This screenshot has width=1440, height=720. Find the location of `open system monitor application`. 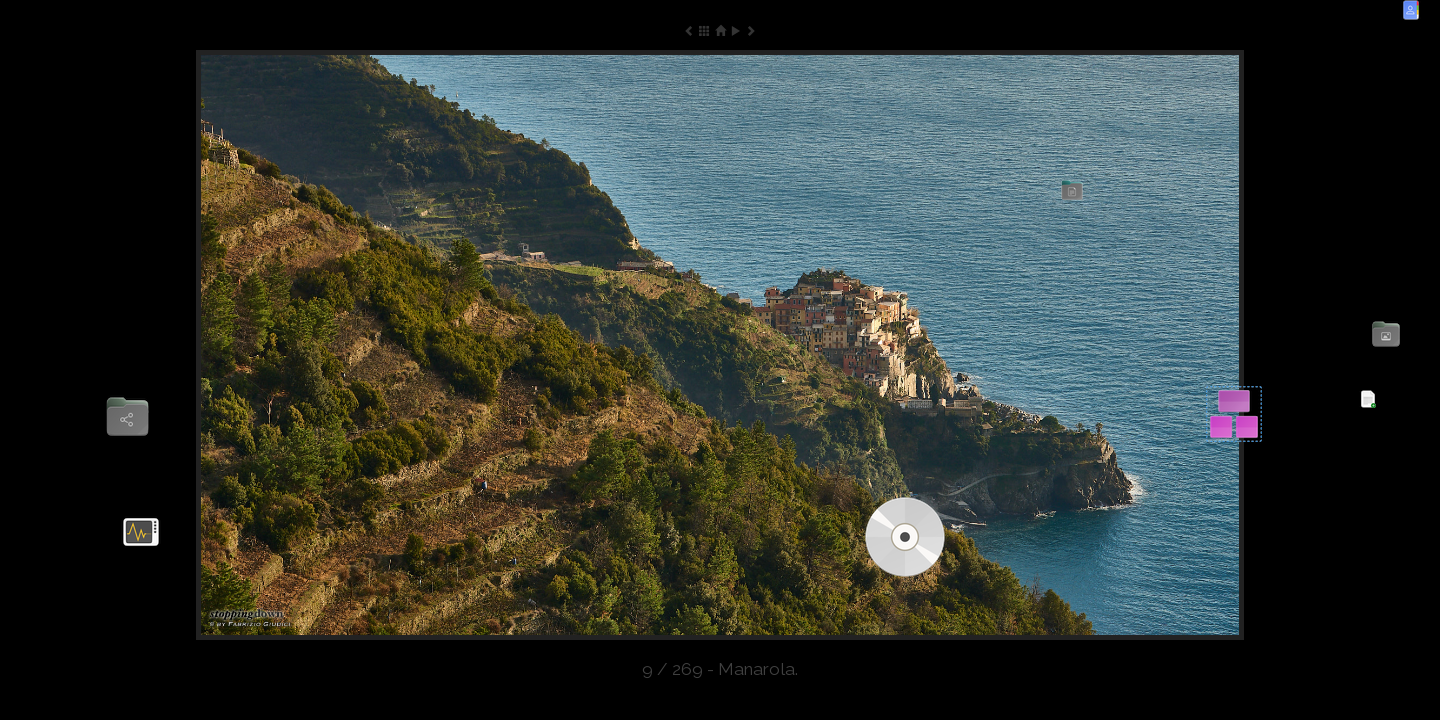

open system monitor application is located at coordinates (141, 532).